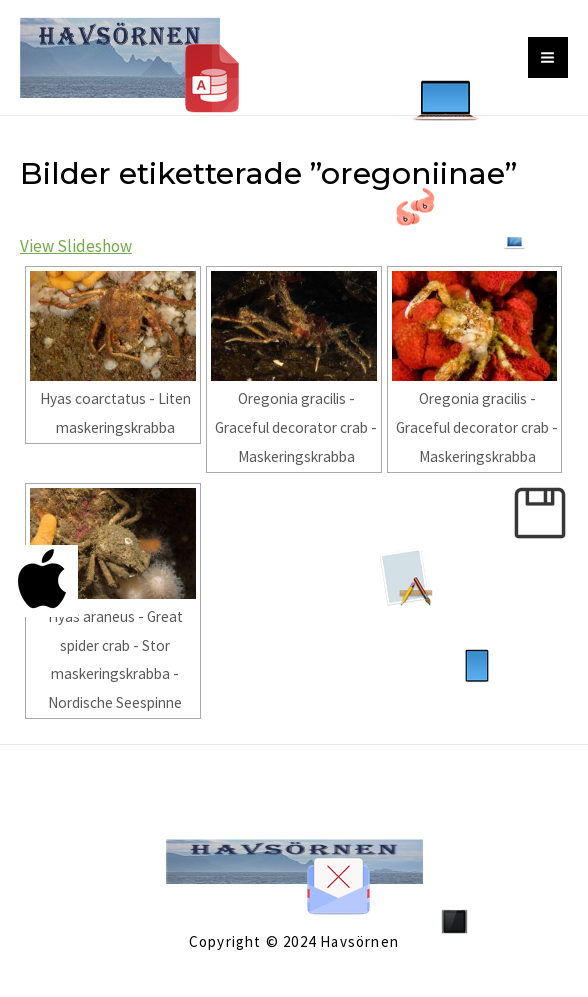 The width and height of the screenshot is (588, 997). Describe the element at coordinates (42, 581) in the screenshot. I see `apple system service or background process` at that location.